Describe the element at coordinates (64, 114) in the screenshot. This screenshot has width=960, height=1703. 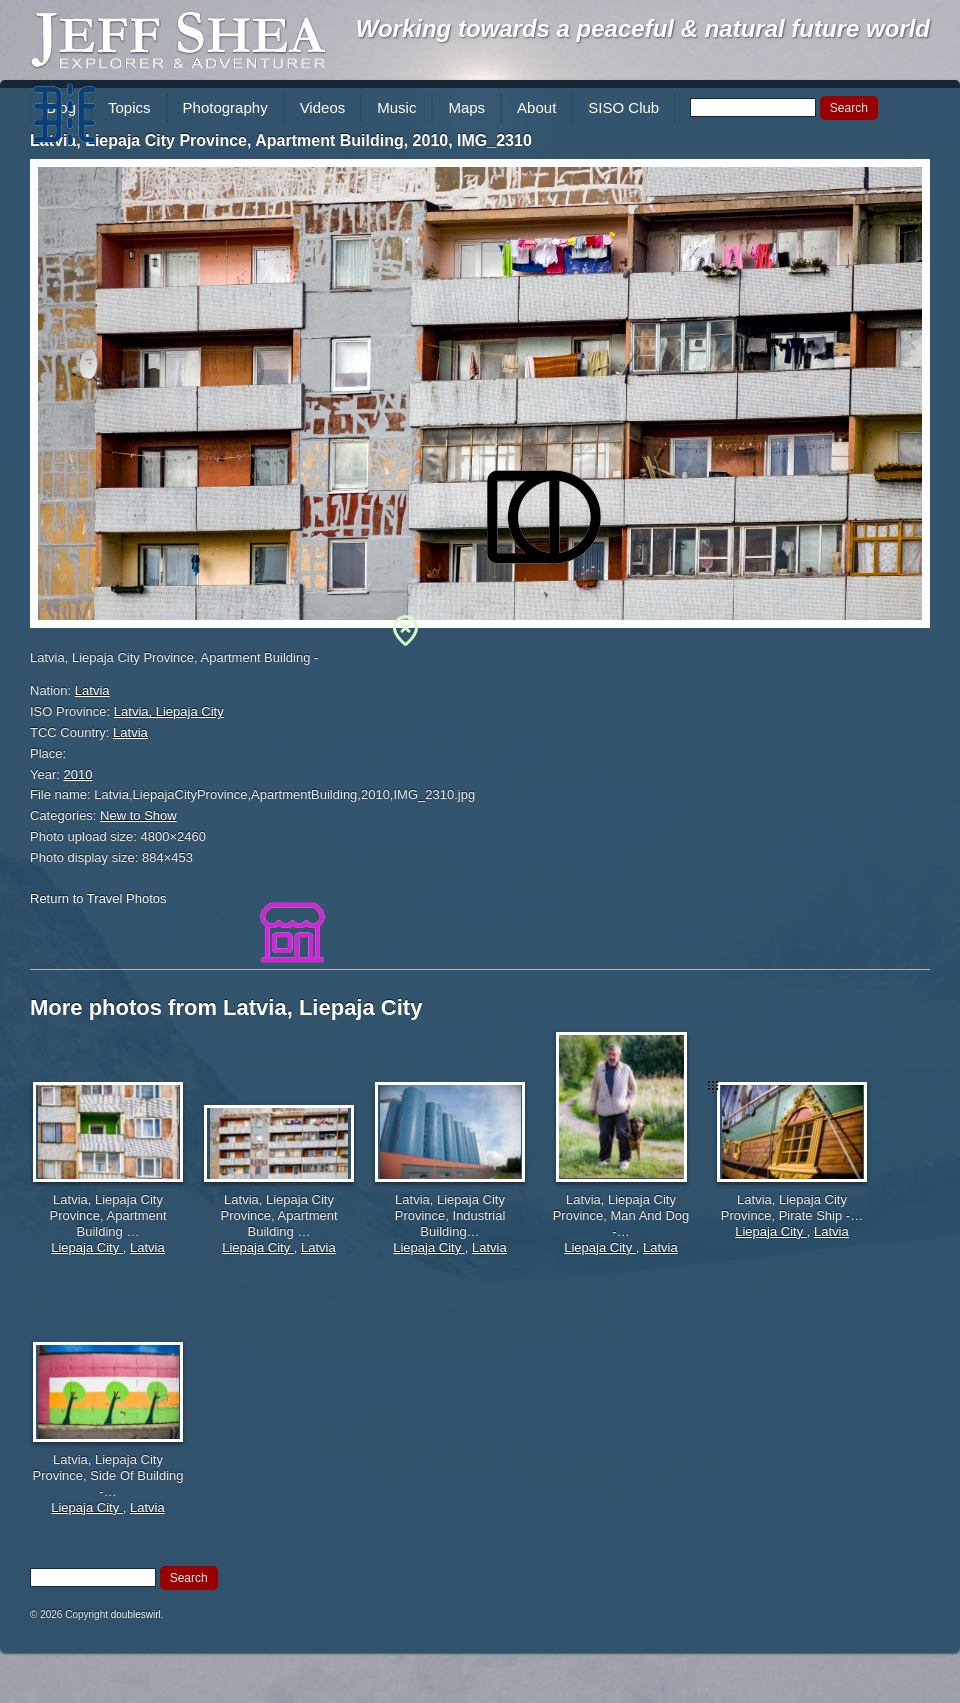
I see `split table into separate columns` at that location.